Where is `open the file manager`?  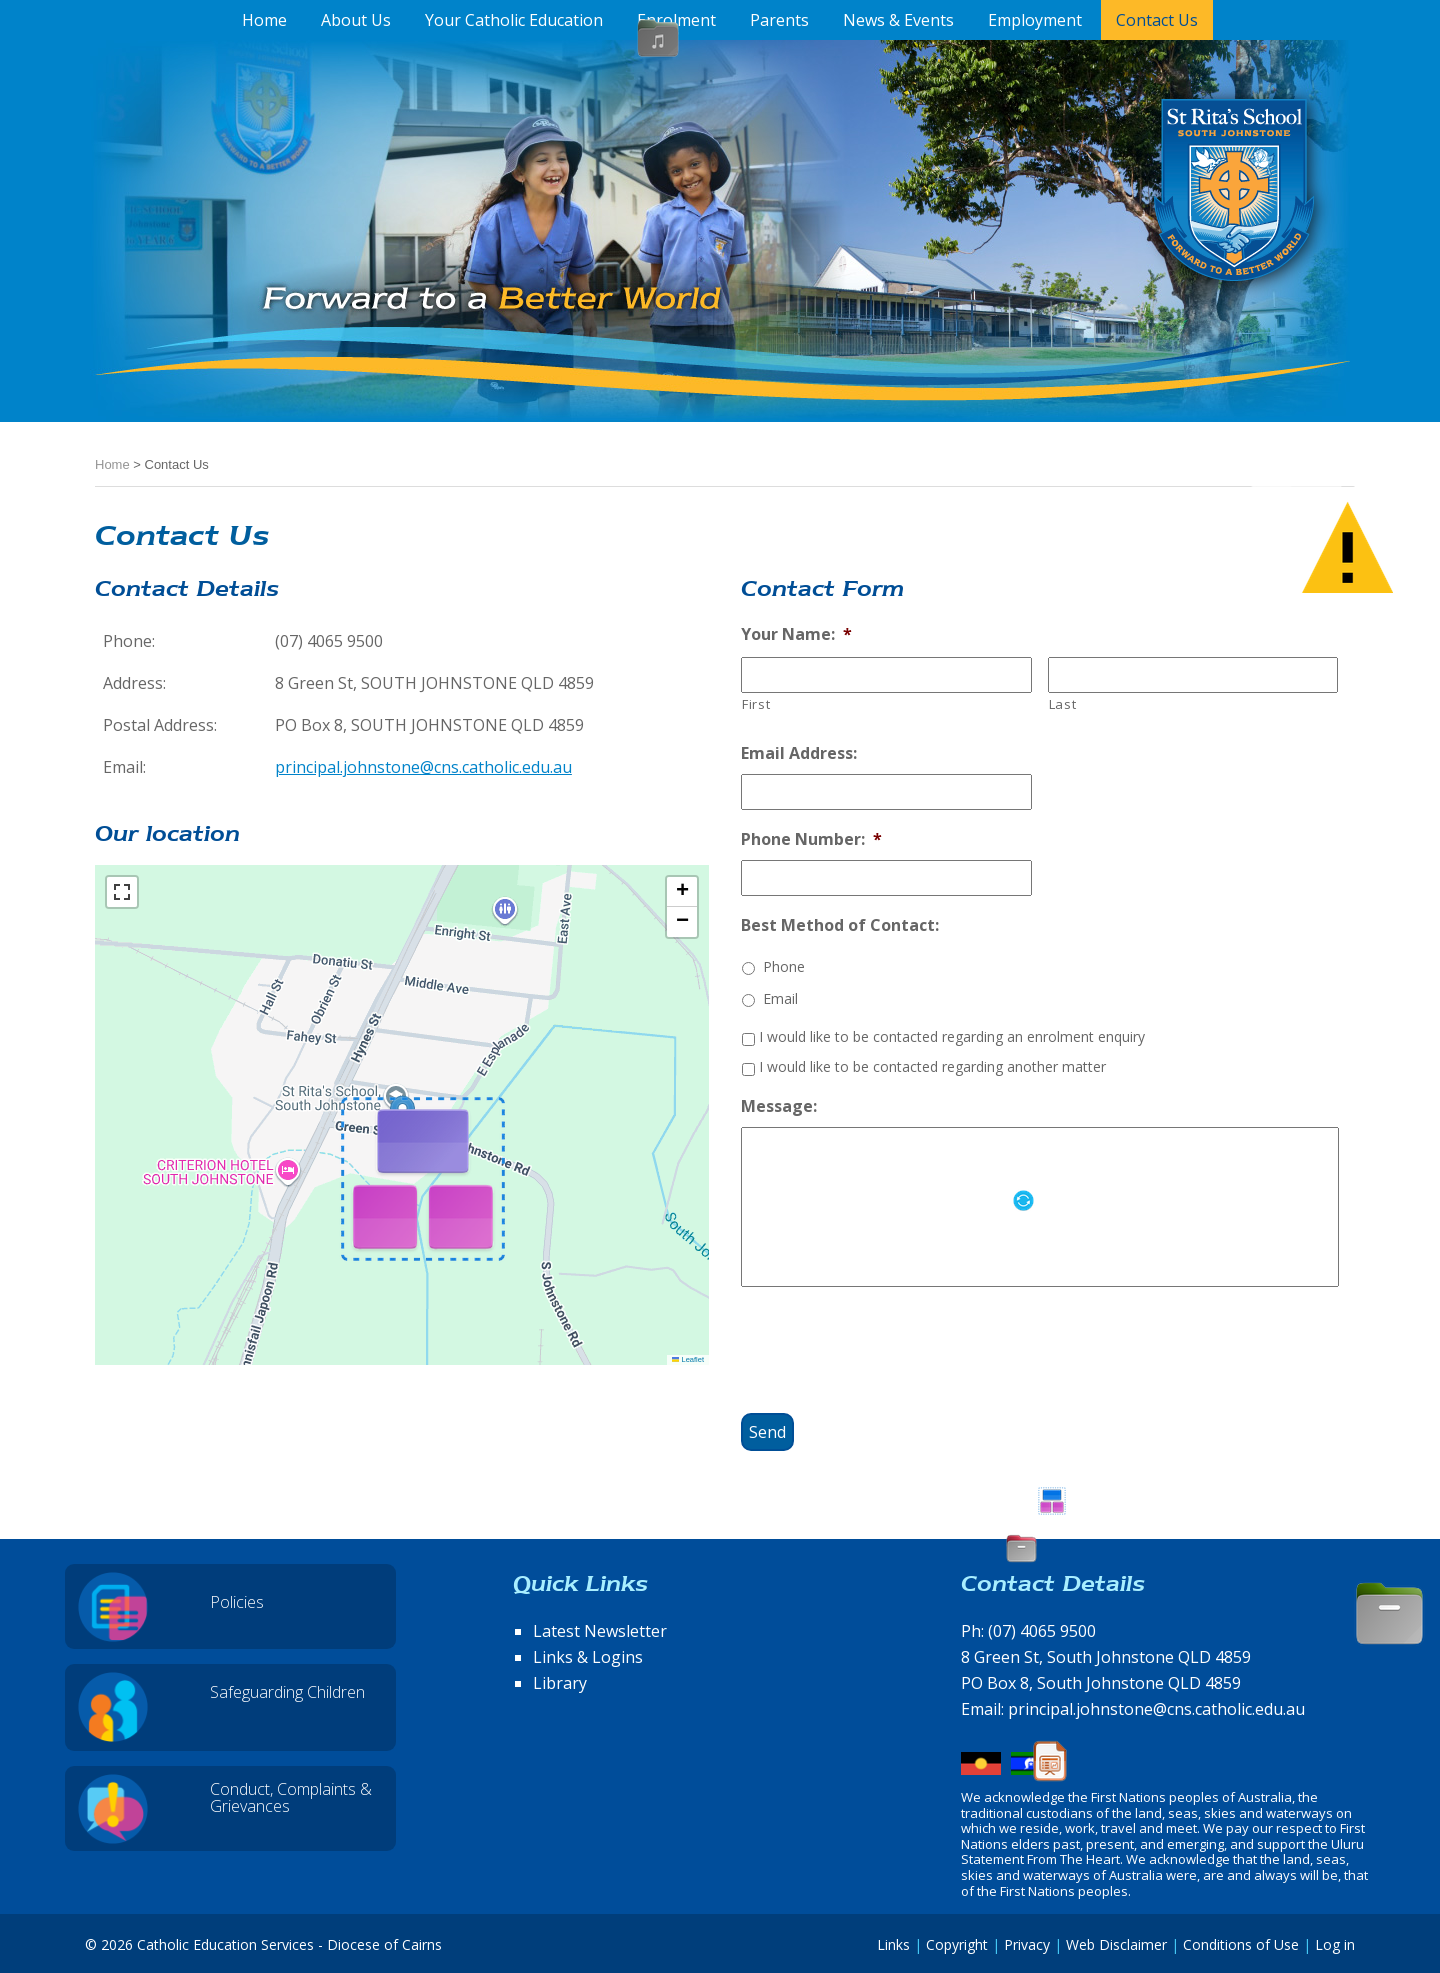
open the file manager is located at coordinates (1389, 1613).